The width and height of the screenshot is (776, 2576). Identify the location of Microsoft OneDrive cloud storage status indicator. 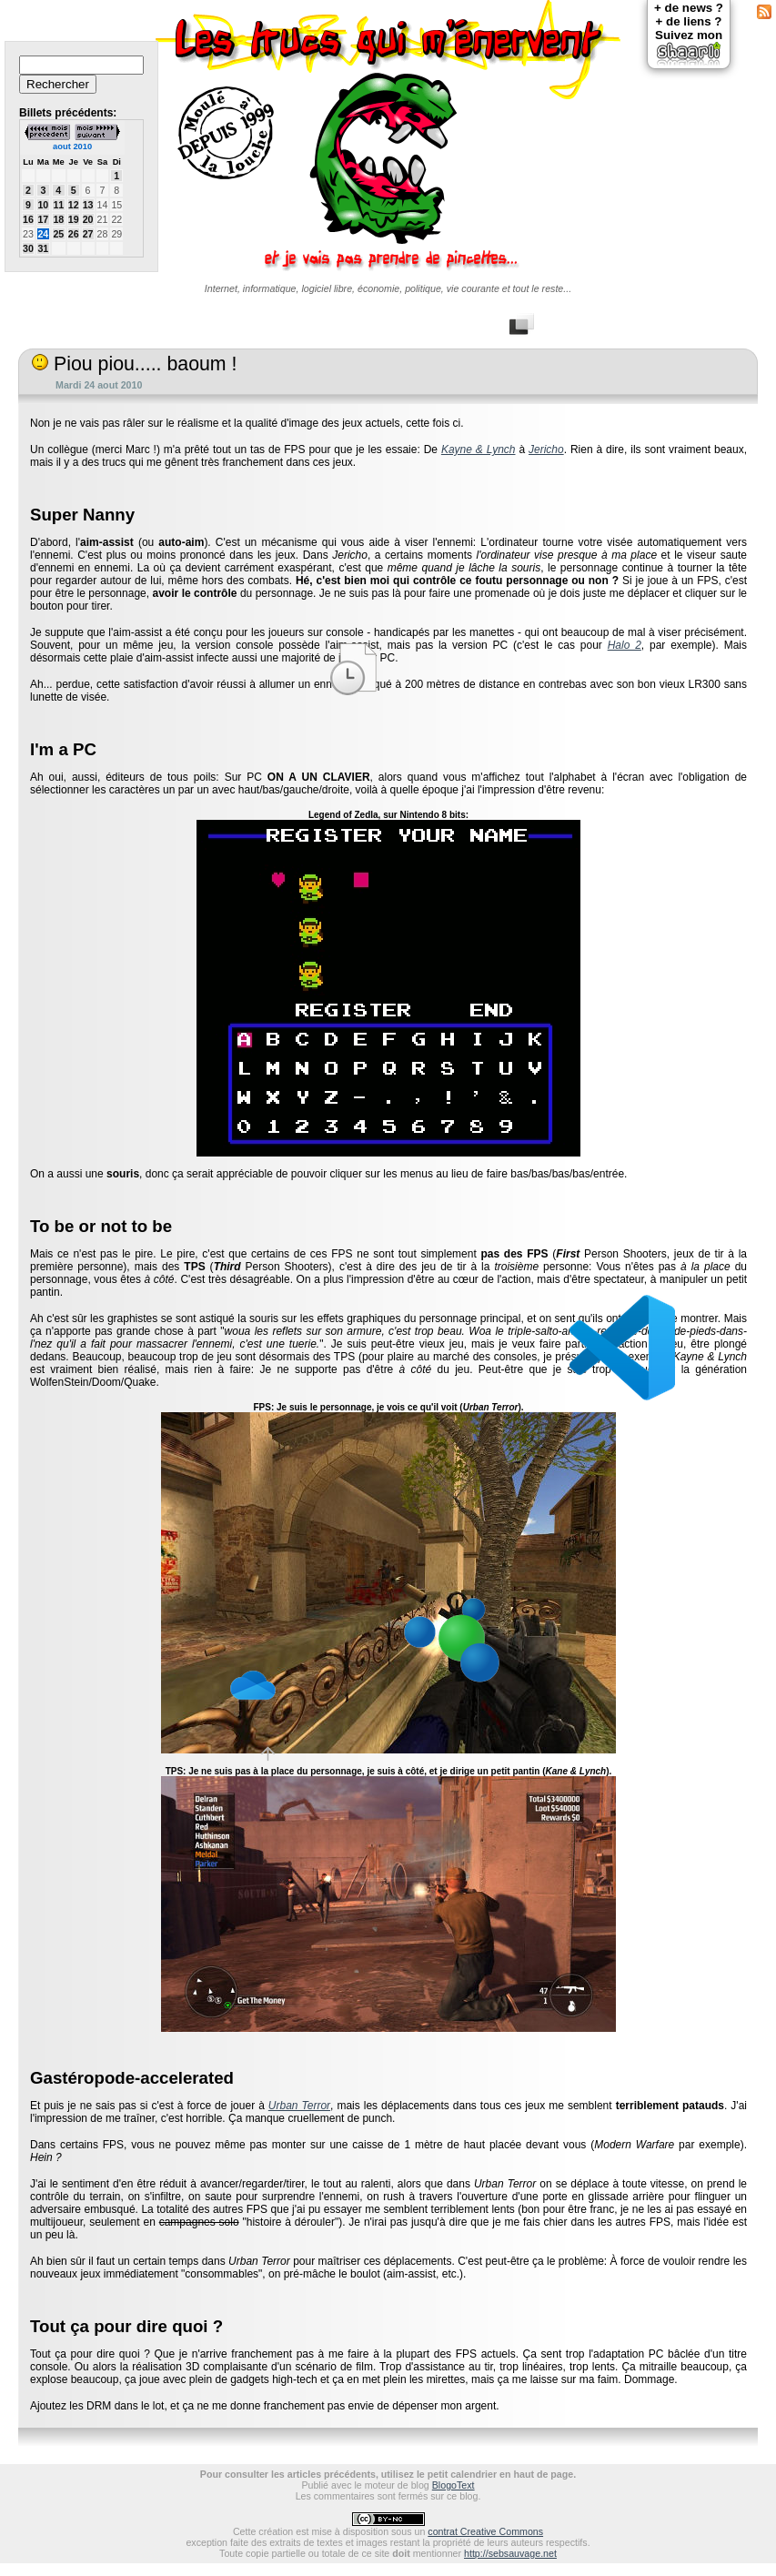
(253, 1685).